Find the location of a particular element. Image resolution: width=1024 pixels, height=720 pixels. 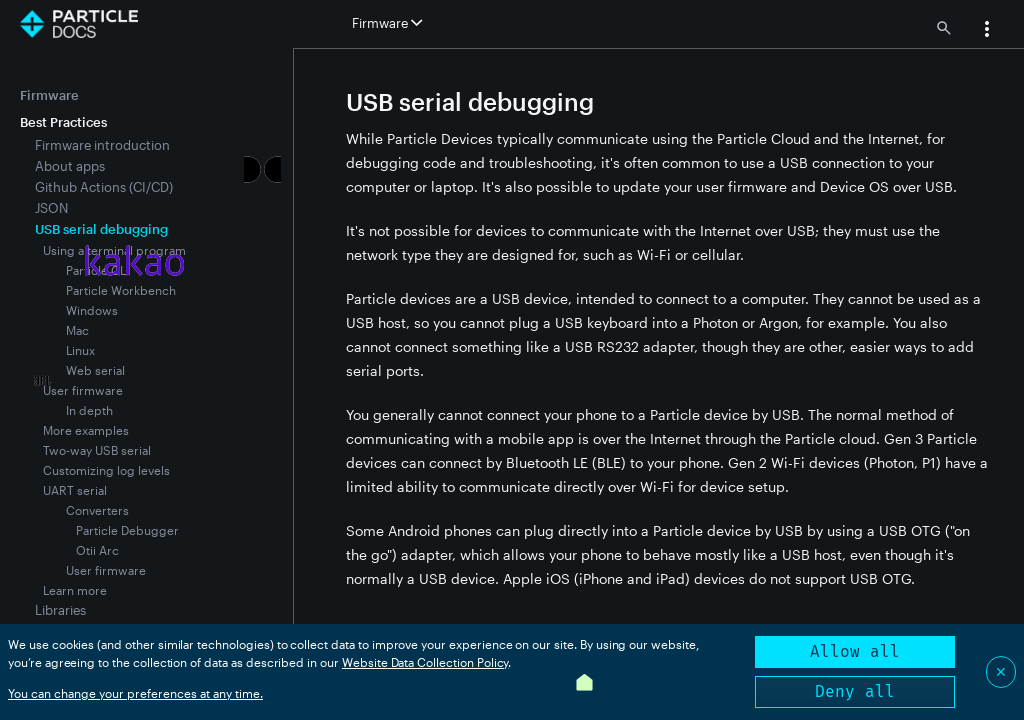

JBL brand logo is located at coordinates (43, 381).